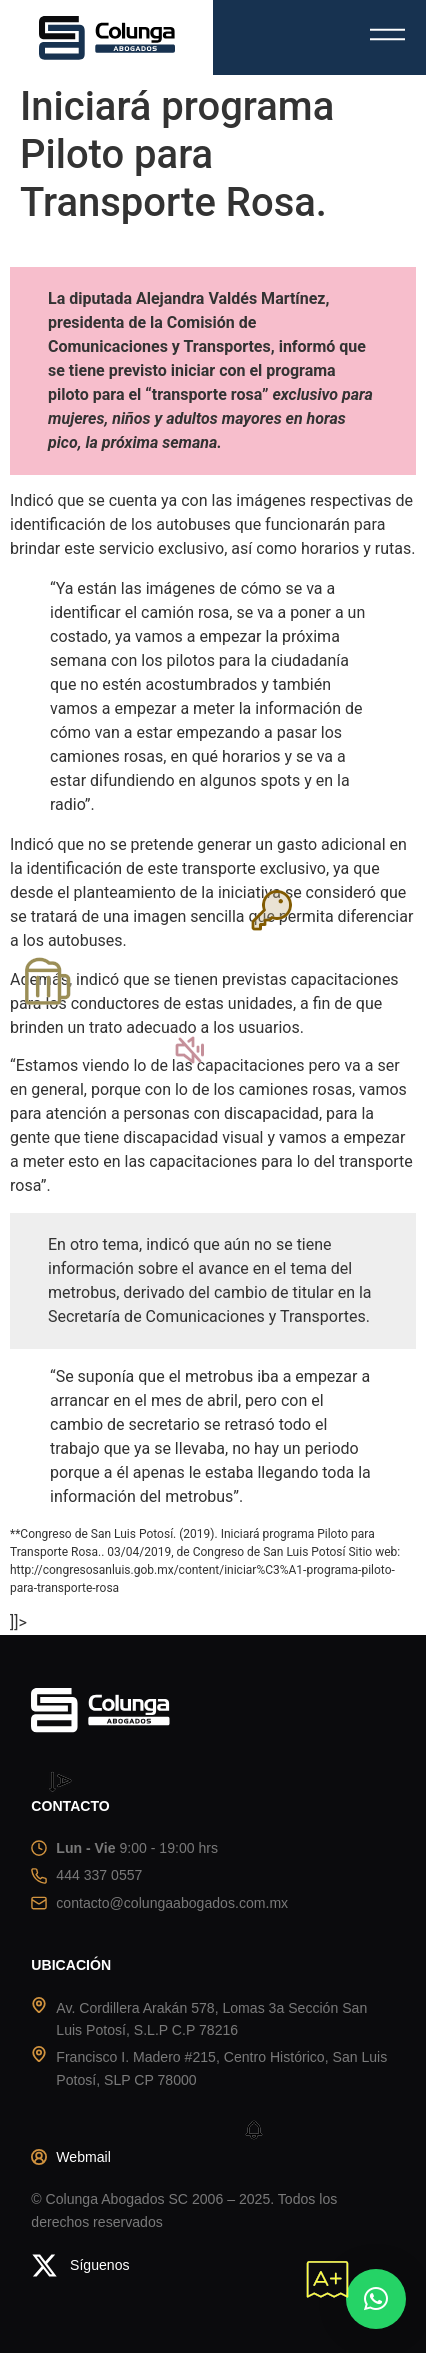 The height and width of the screenshot is (2353, 426). Describe the element at coordinates (60, 1782) in the screenshot. I see `rotate text direction downward` at that location.